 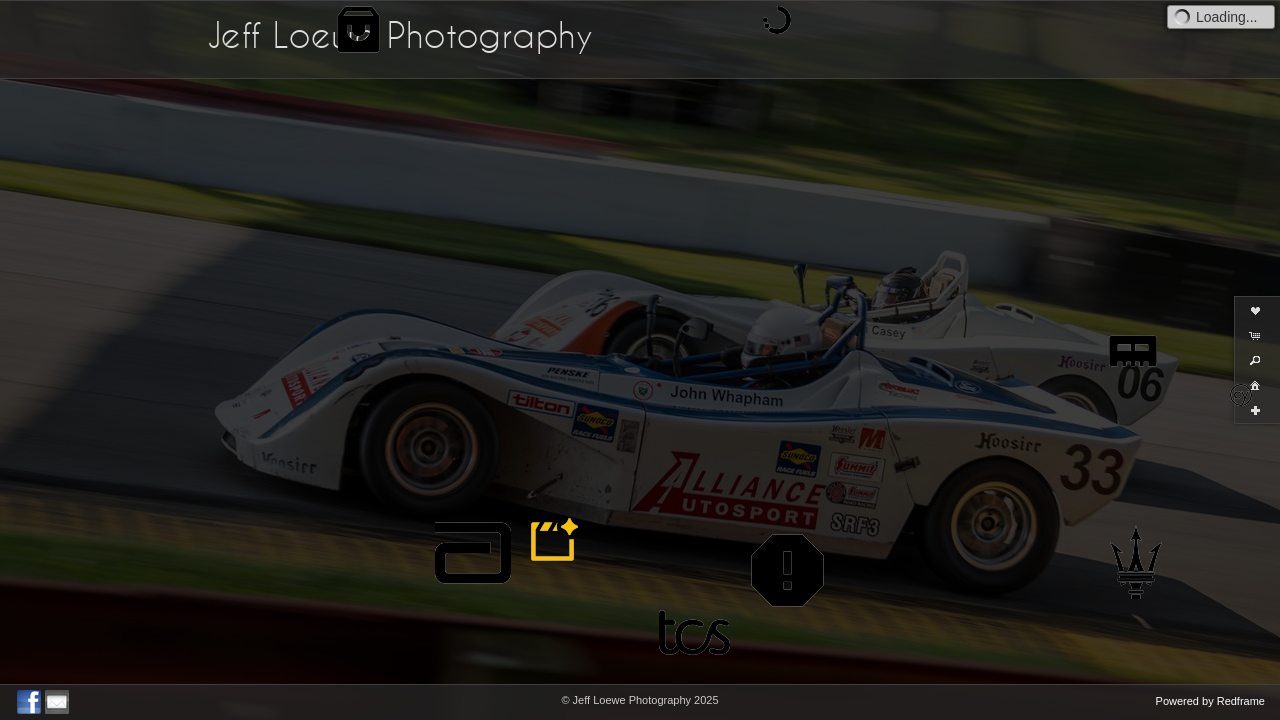 What do you see at coordinates (787, 570) in the screenshot?
I see `indicates spam or junk content` at bounding box center [787, 570].